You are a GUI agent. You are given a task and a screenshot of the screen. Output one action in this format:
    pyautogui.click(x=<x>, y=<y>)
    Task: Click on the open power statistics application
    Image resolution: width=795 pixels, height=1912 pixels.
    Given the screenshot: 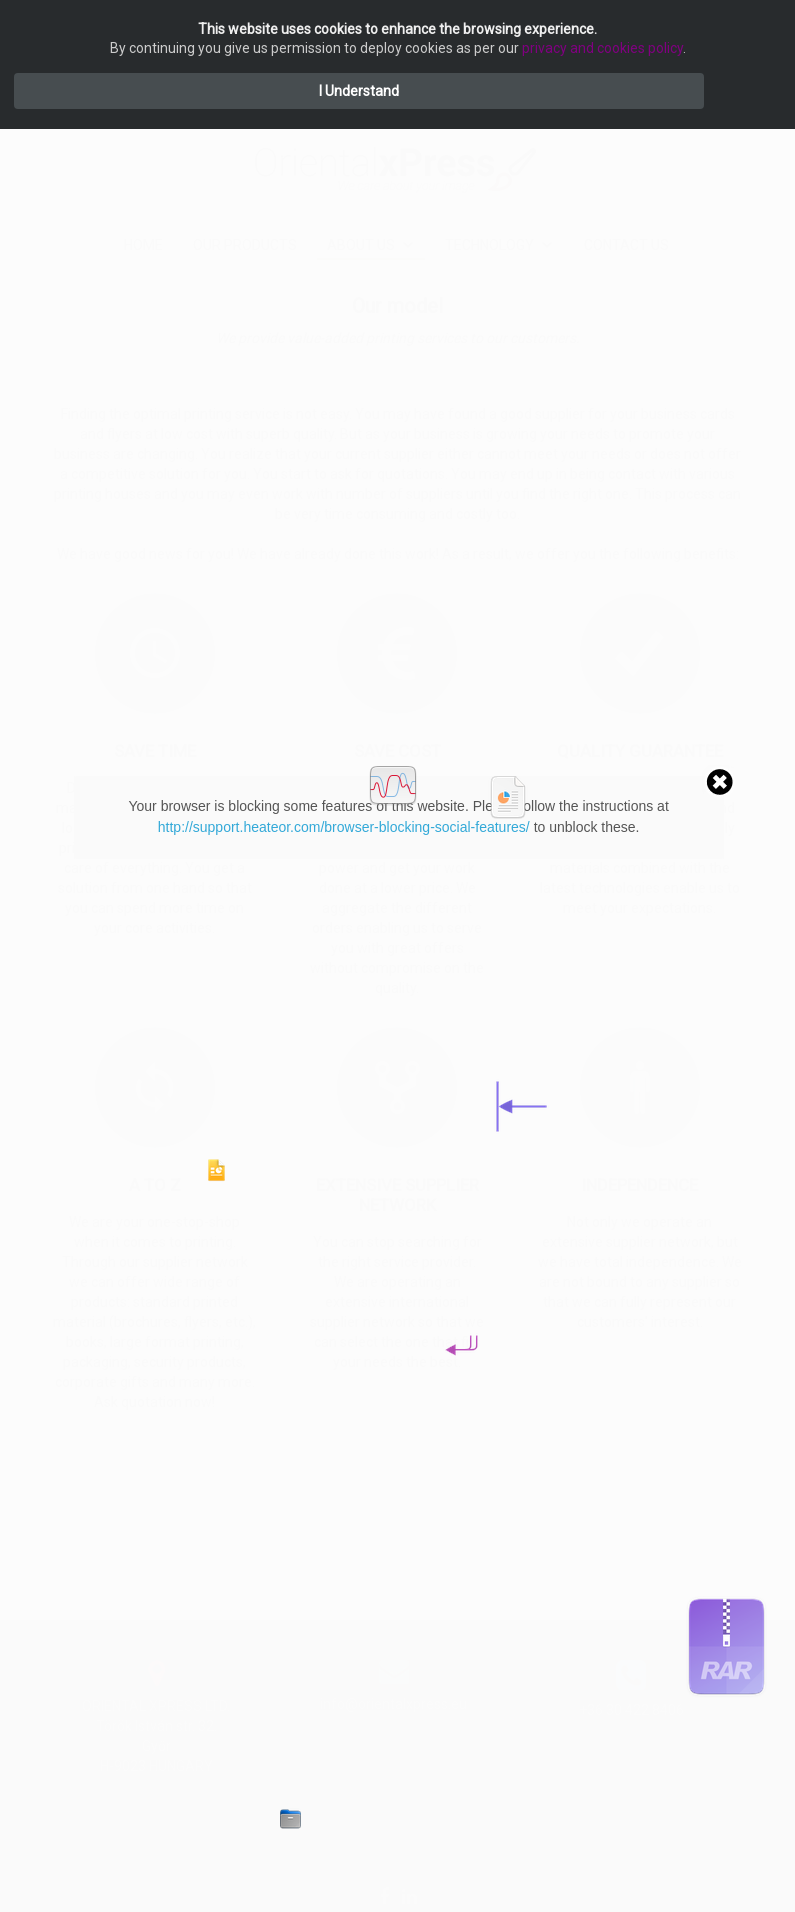 What is the action you would take?
    pyautogui.click(x=393, y=785)
    